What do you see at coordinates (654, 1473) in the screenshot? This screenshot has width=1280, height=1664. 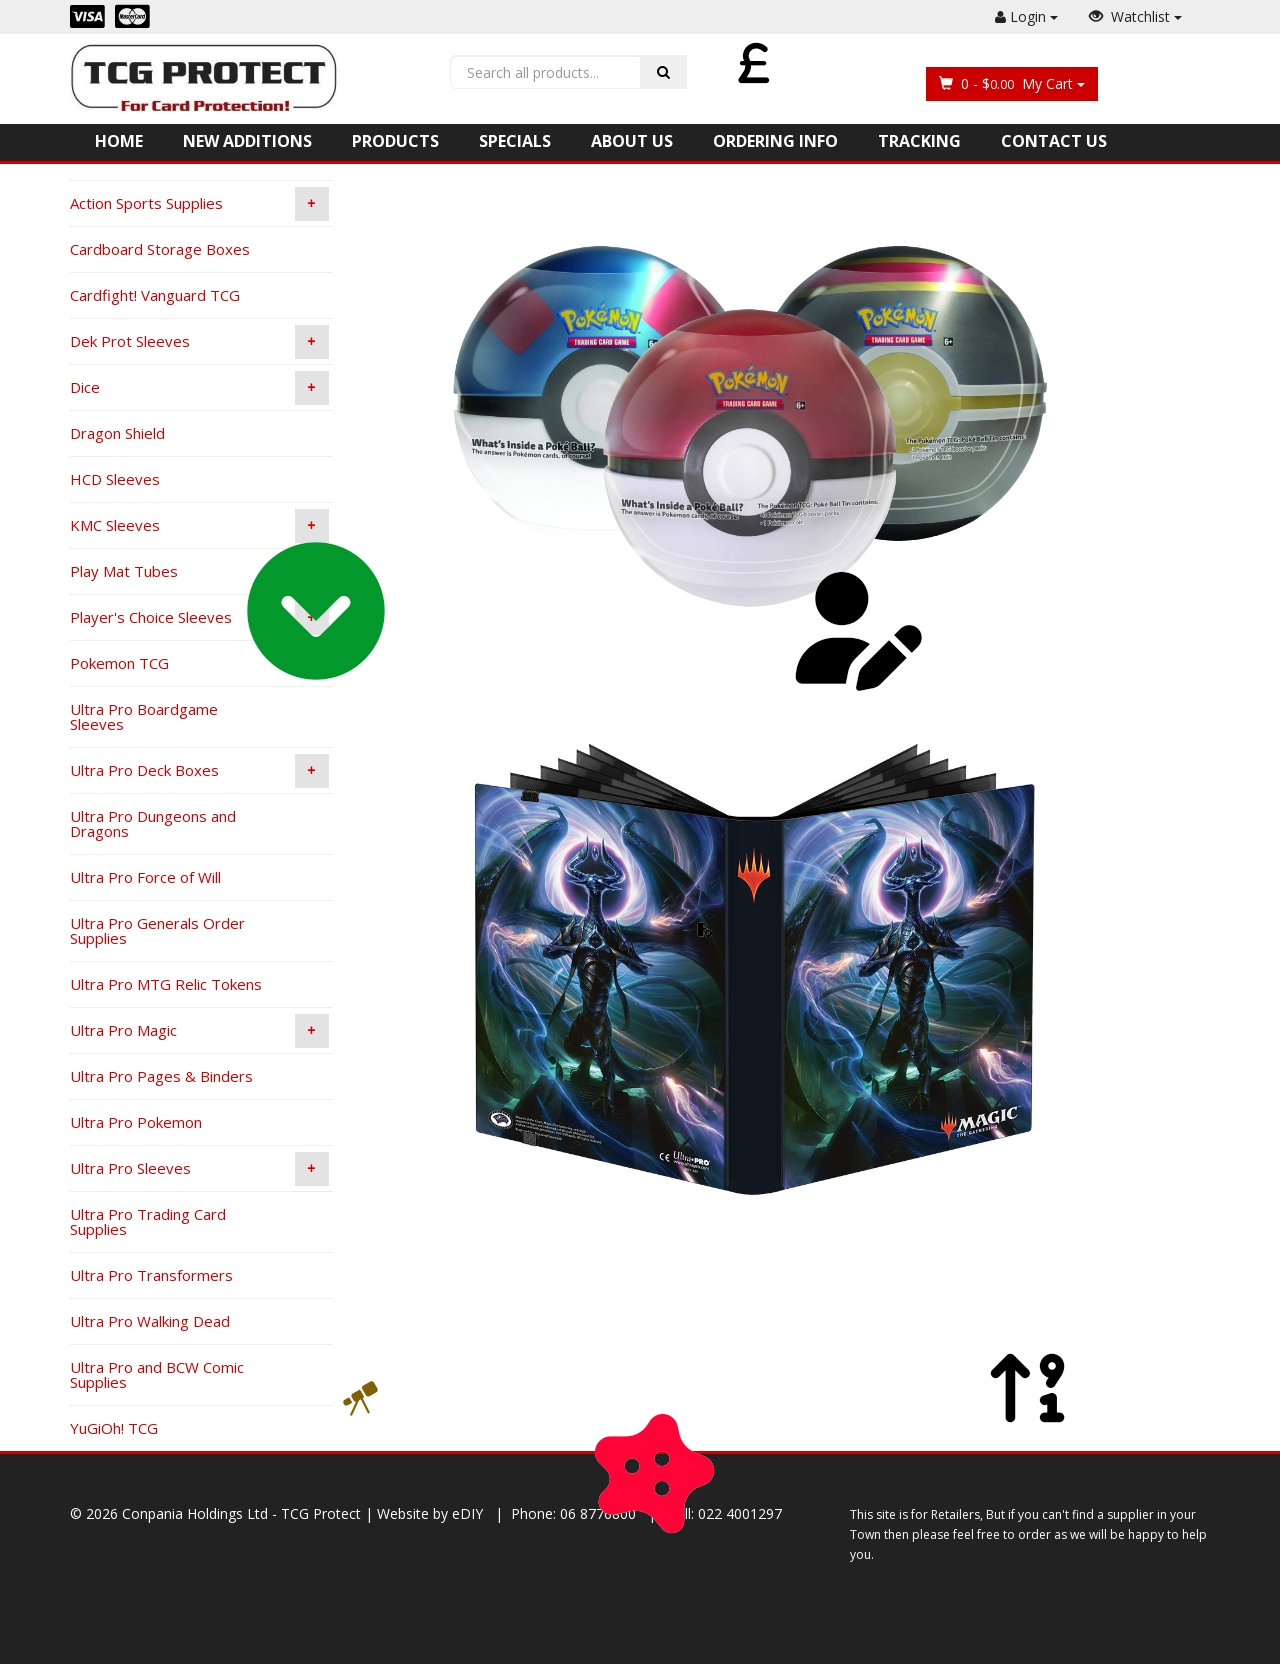 I see `indicates a disease or infection status` at bounding box center [654, 1473].